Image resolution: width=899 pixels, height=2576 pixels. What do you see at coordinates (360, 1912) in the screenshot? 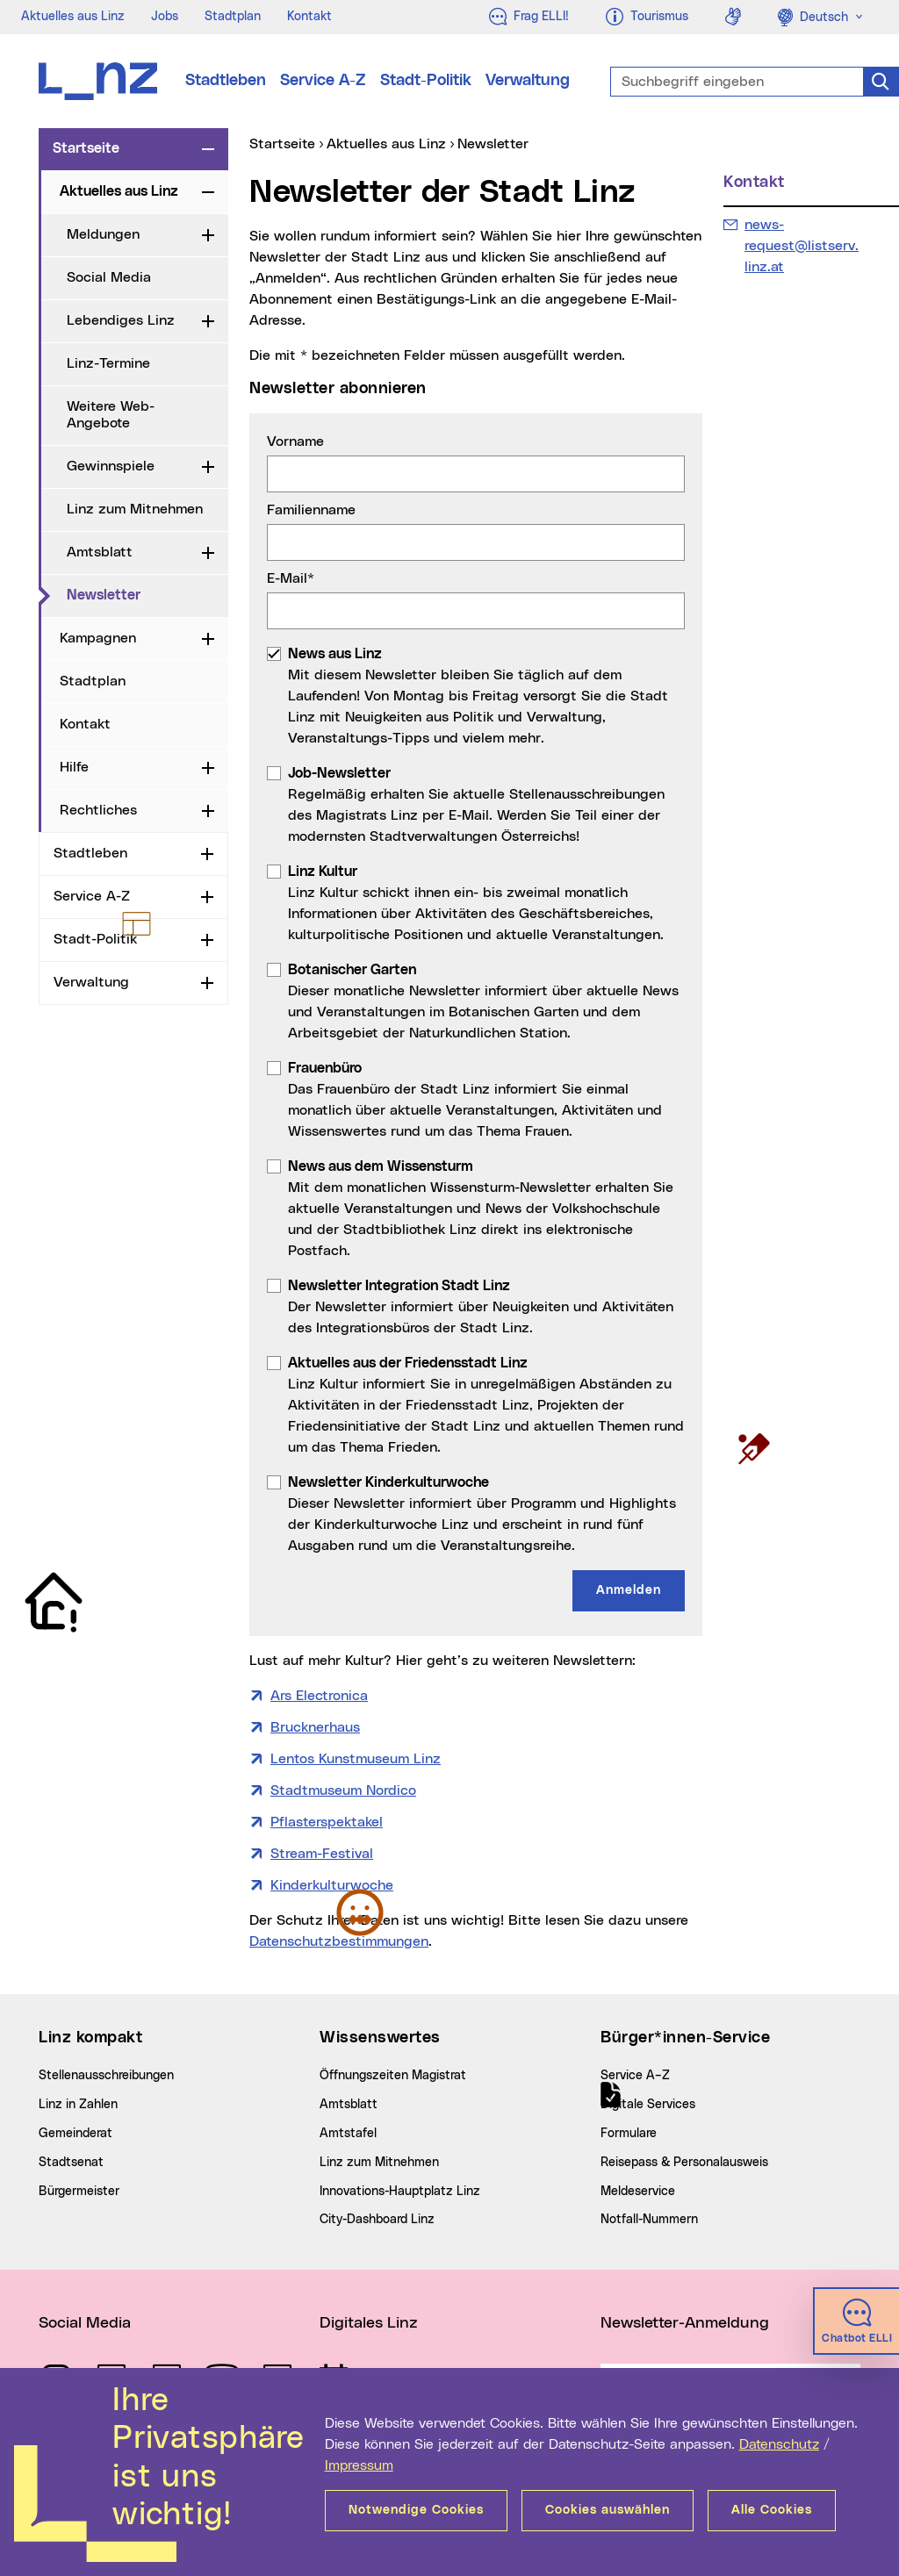
I see `indicates a muted or silenced notification state` at bounding box center [360, 1912].